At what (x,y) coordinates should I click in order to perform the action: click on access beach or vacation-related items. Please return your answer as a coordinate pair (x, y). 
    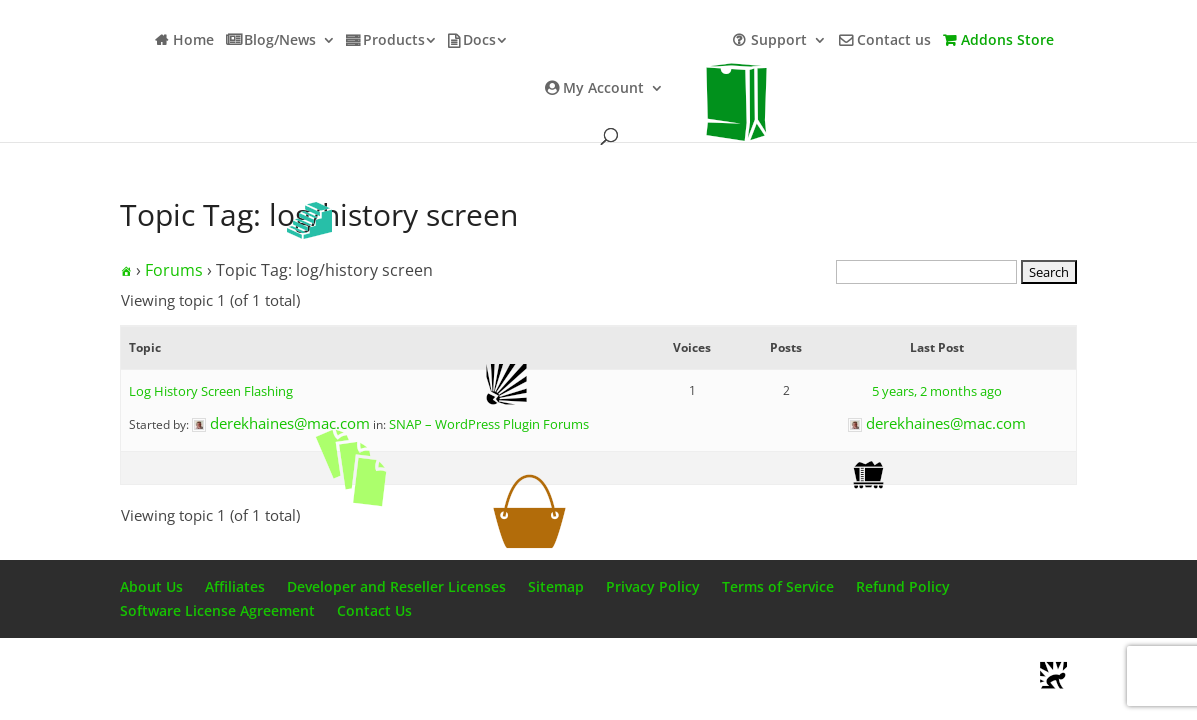
    Looking at the image, I should click on (529, 511).